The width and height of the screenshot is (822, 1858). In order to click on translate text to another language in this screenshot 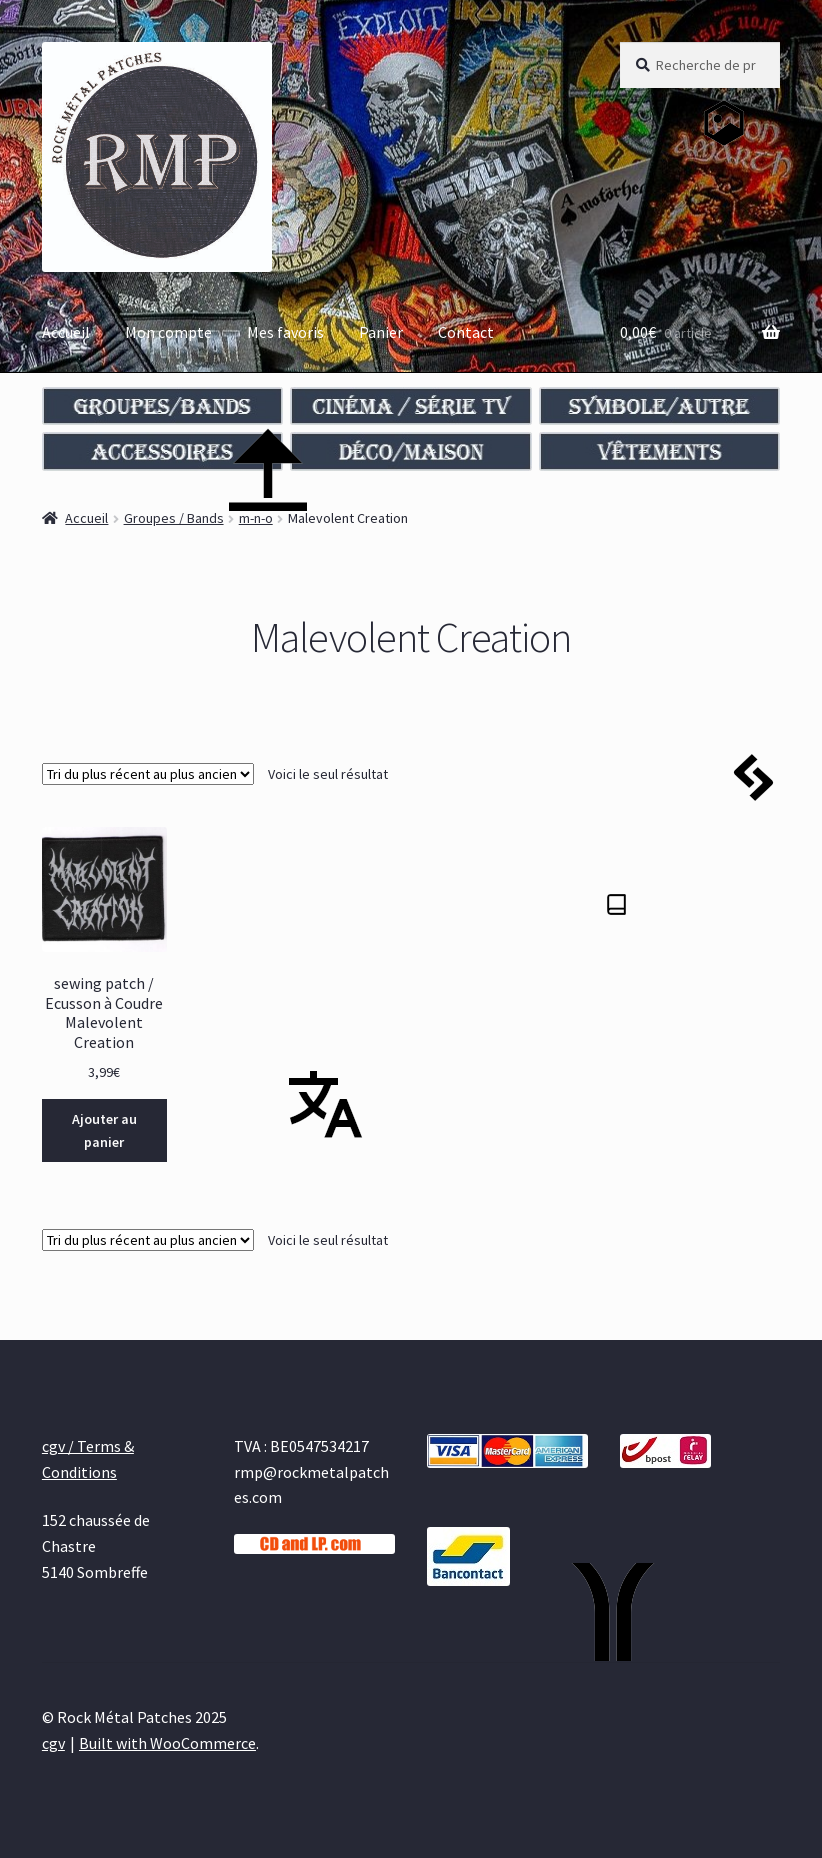, I will do `click(324, 1106)`.